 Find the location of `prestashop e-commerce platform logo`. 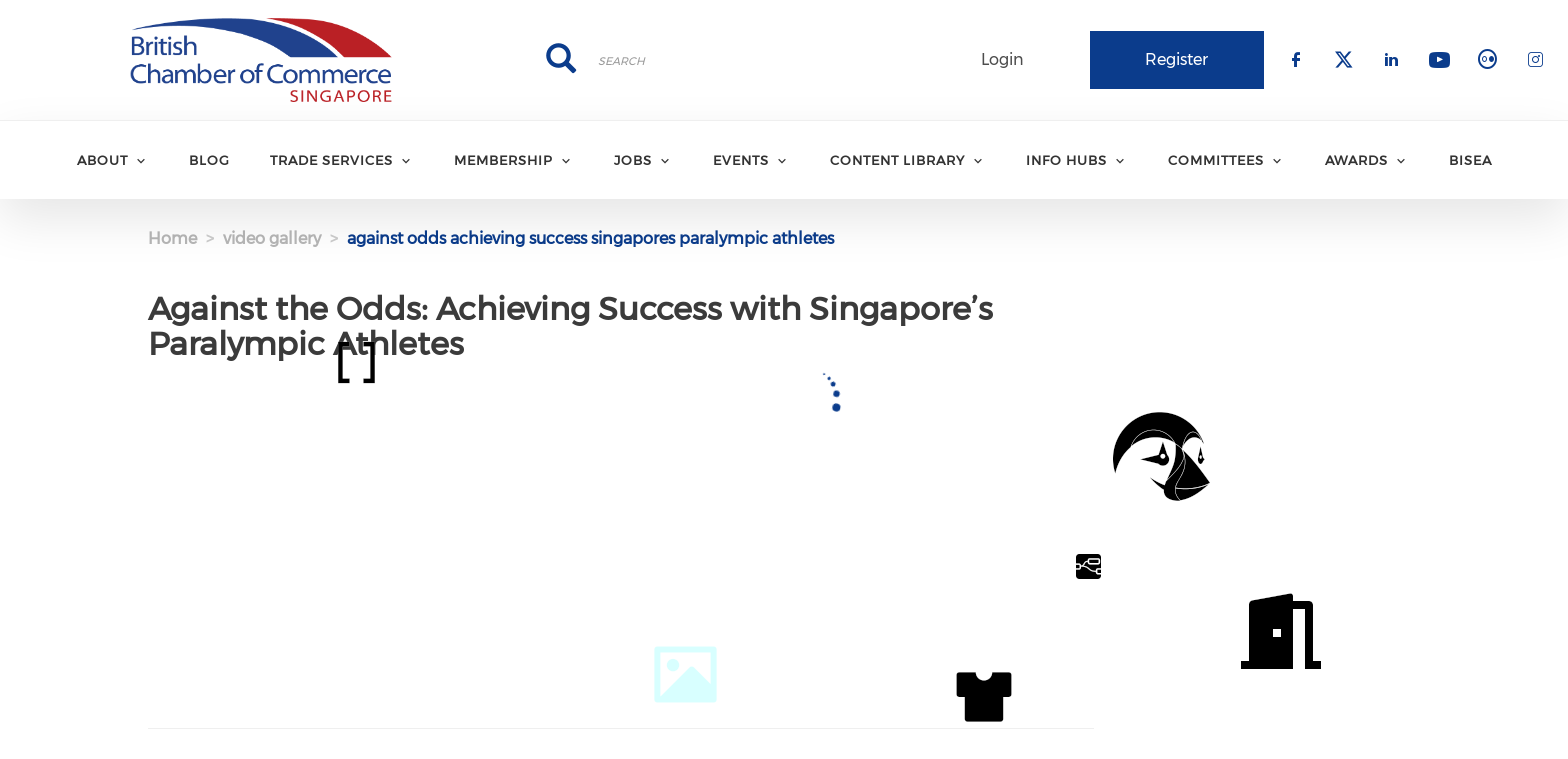

prestashop e-commerce platform logo is located at coordinates (1161, 456).